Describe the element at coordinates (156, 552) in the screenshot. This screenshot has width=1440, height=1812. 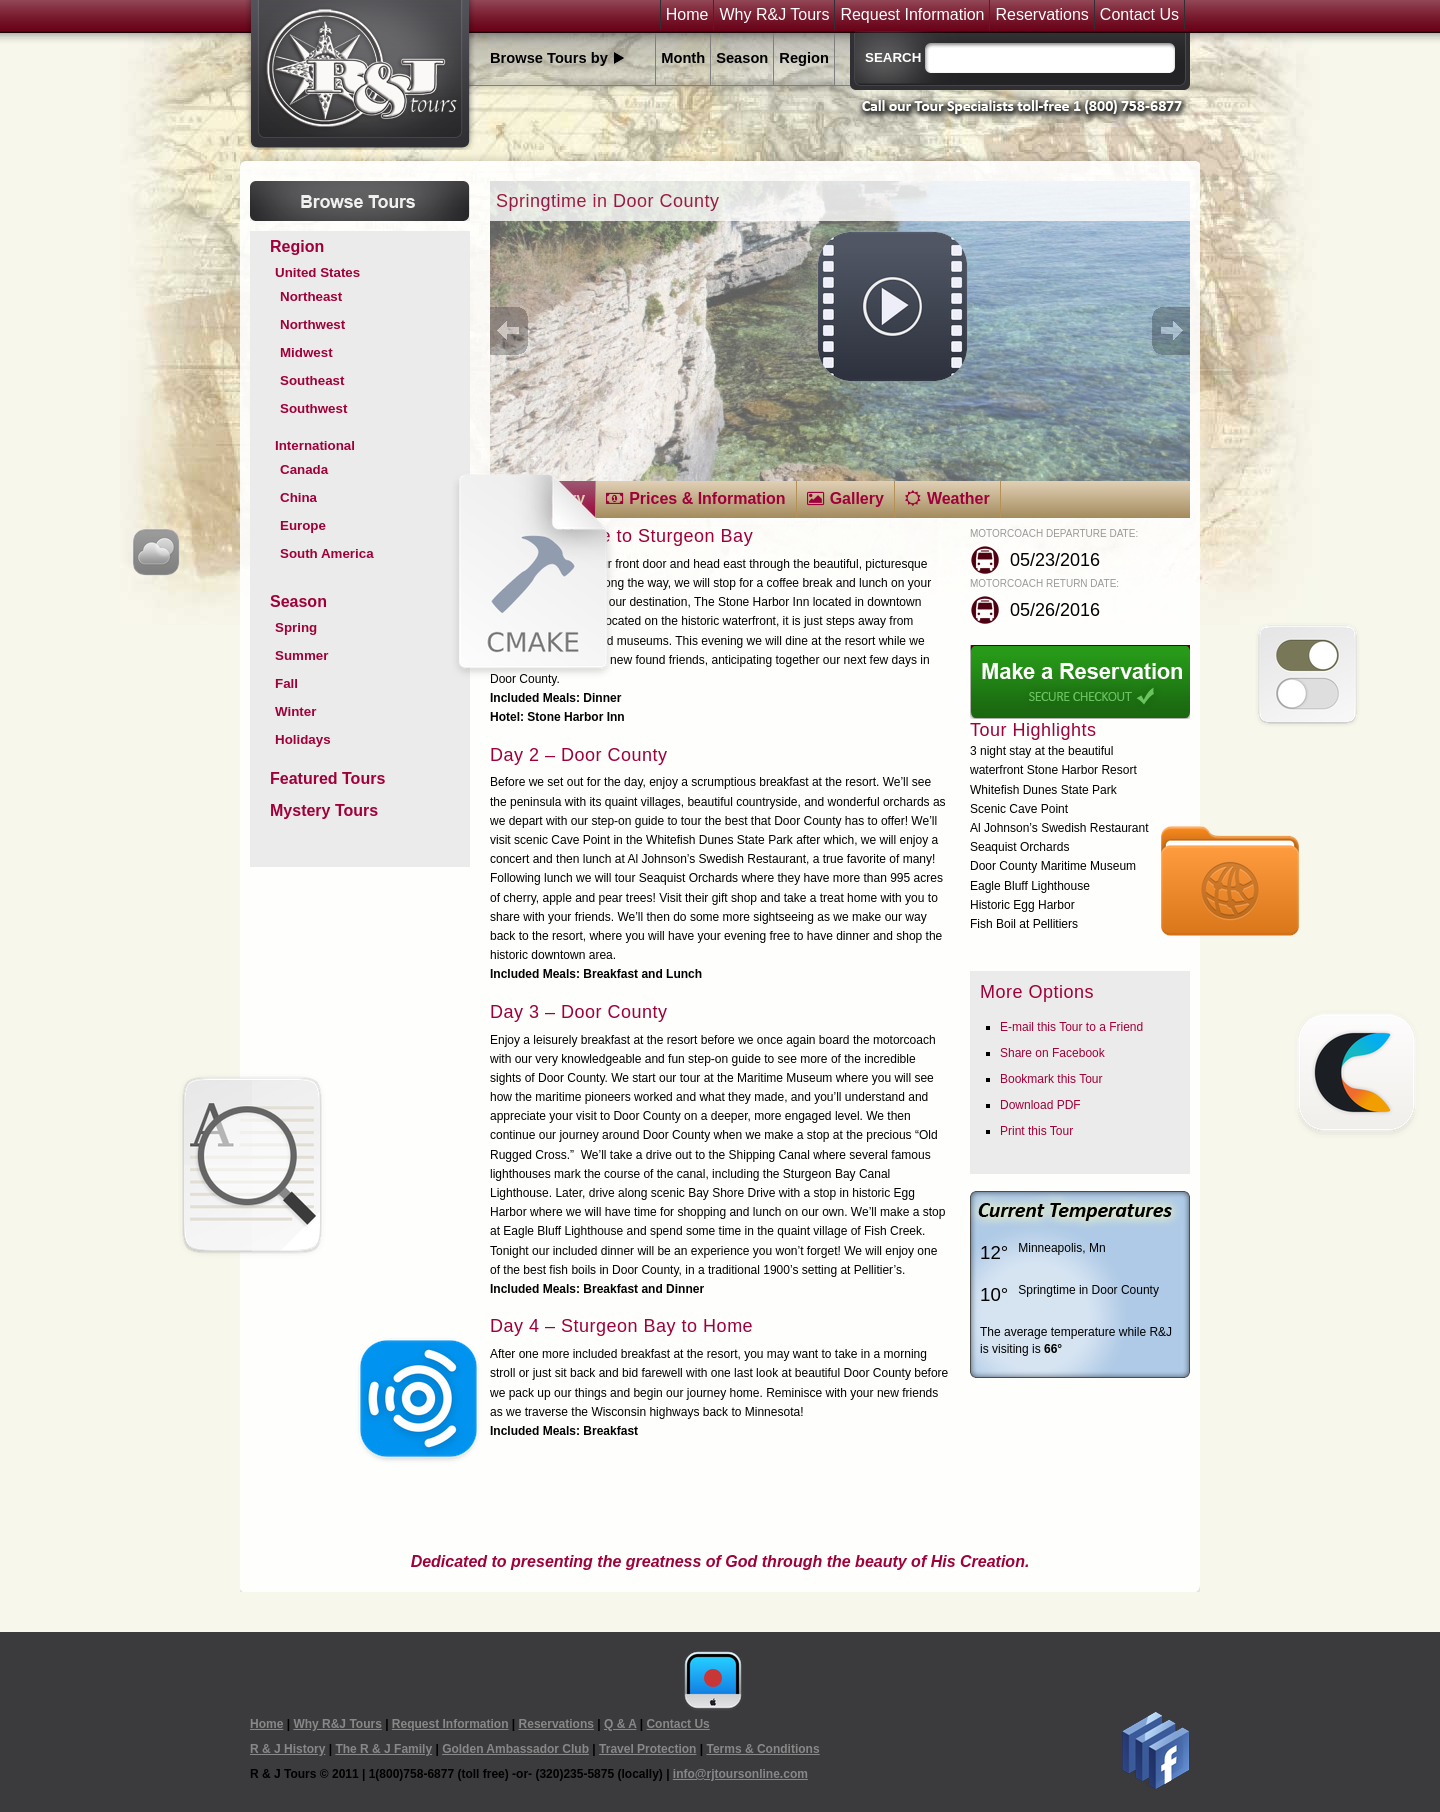
I see `open the weather app` at that location.